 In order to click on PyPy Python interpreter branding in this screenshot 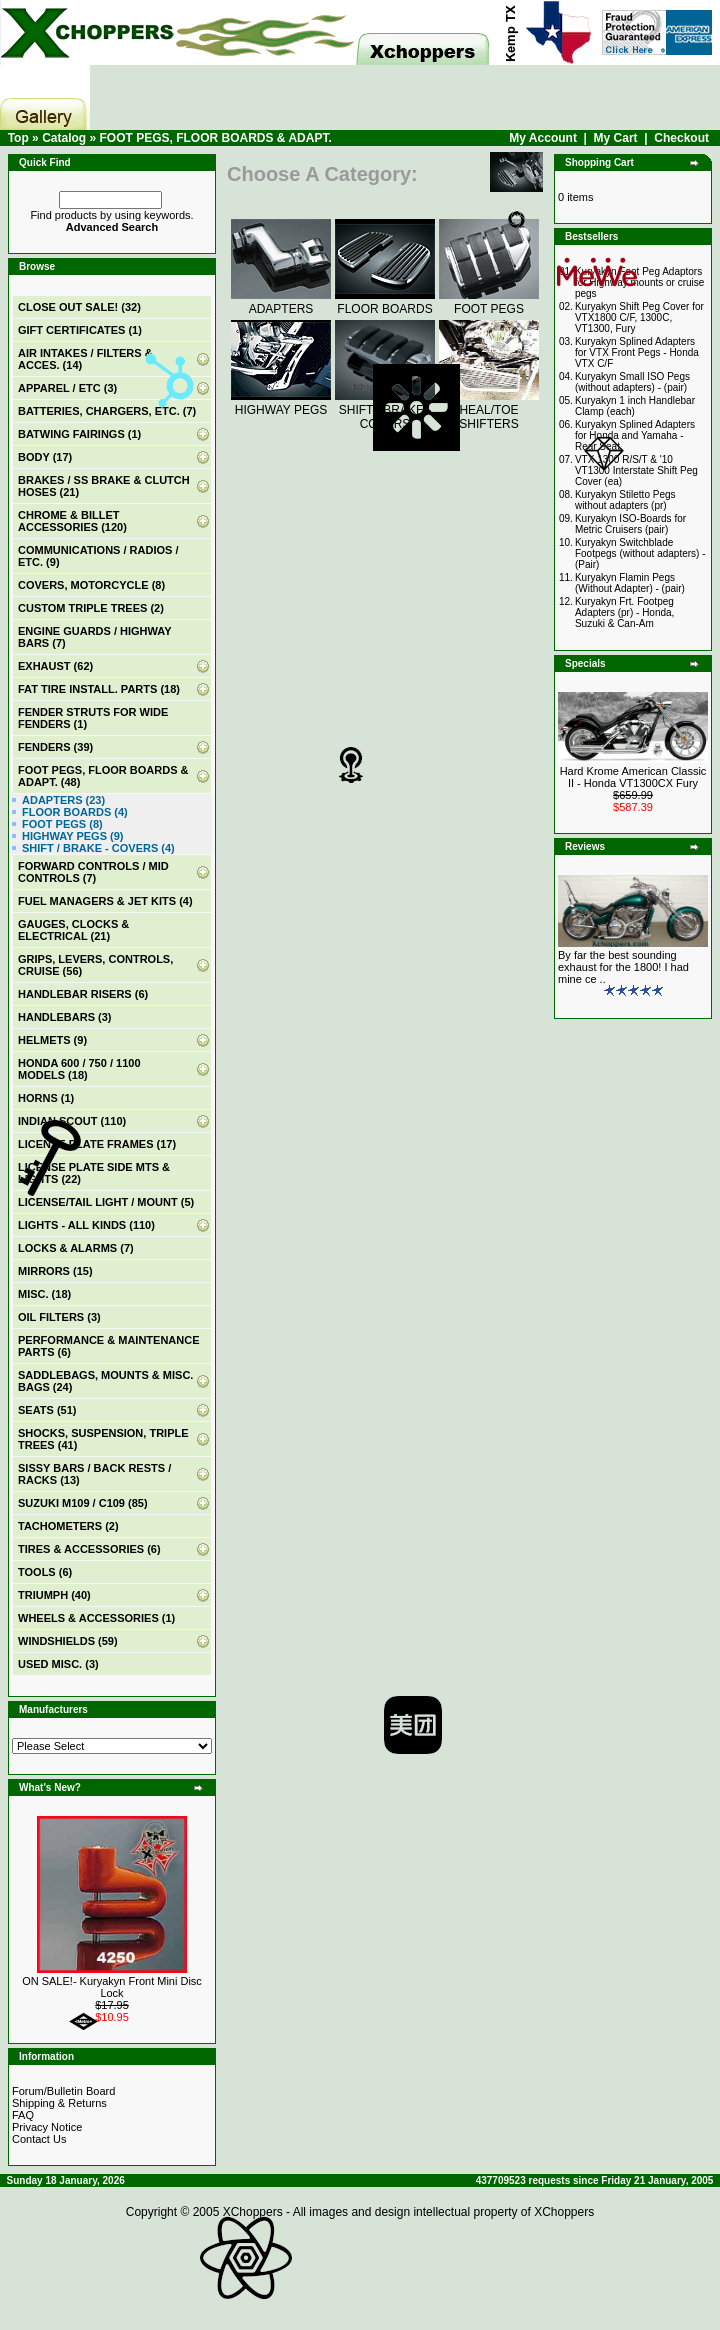, I will do `click(516, 219)`.